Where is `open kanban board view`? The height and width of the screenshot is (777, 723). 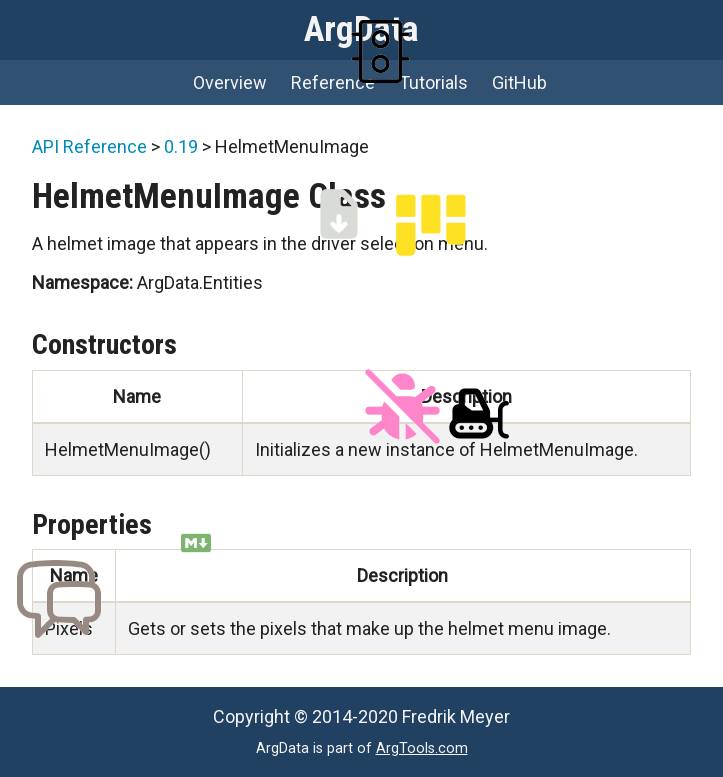
open kanban board view is located at coordinates (429, 222).